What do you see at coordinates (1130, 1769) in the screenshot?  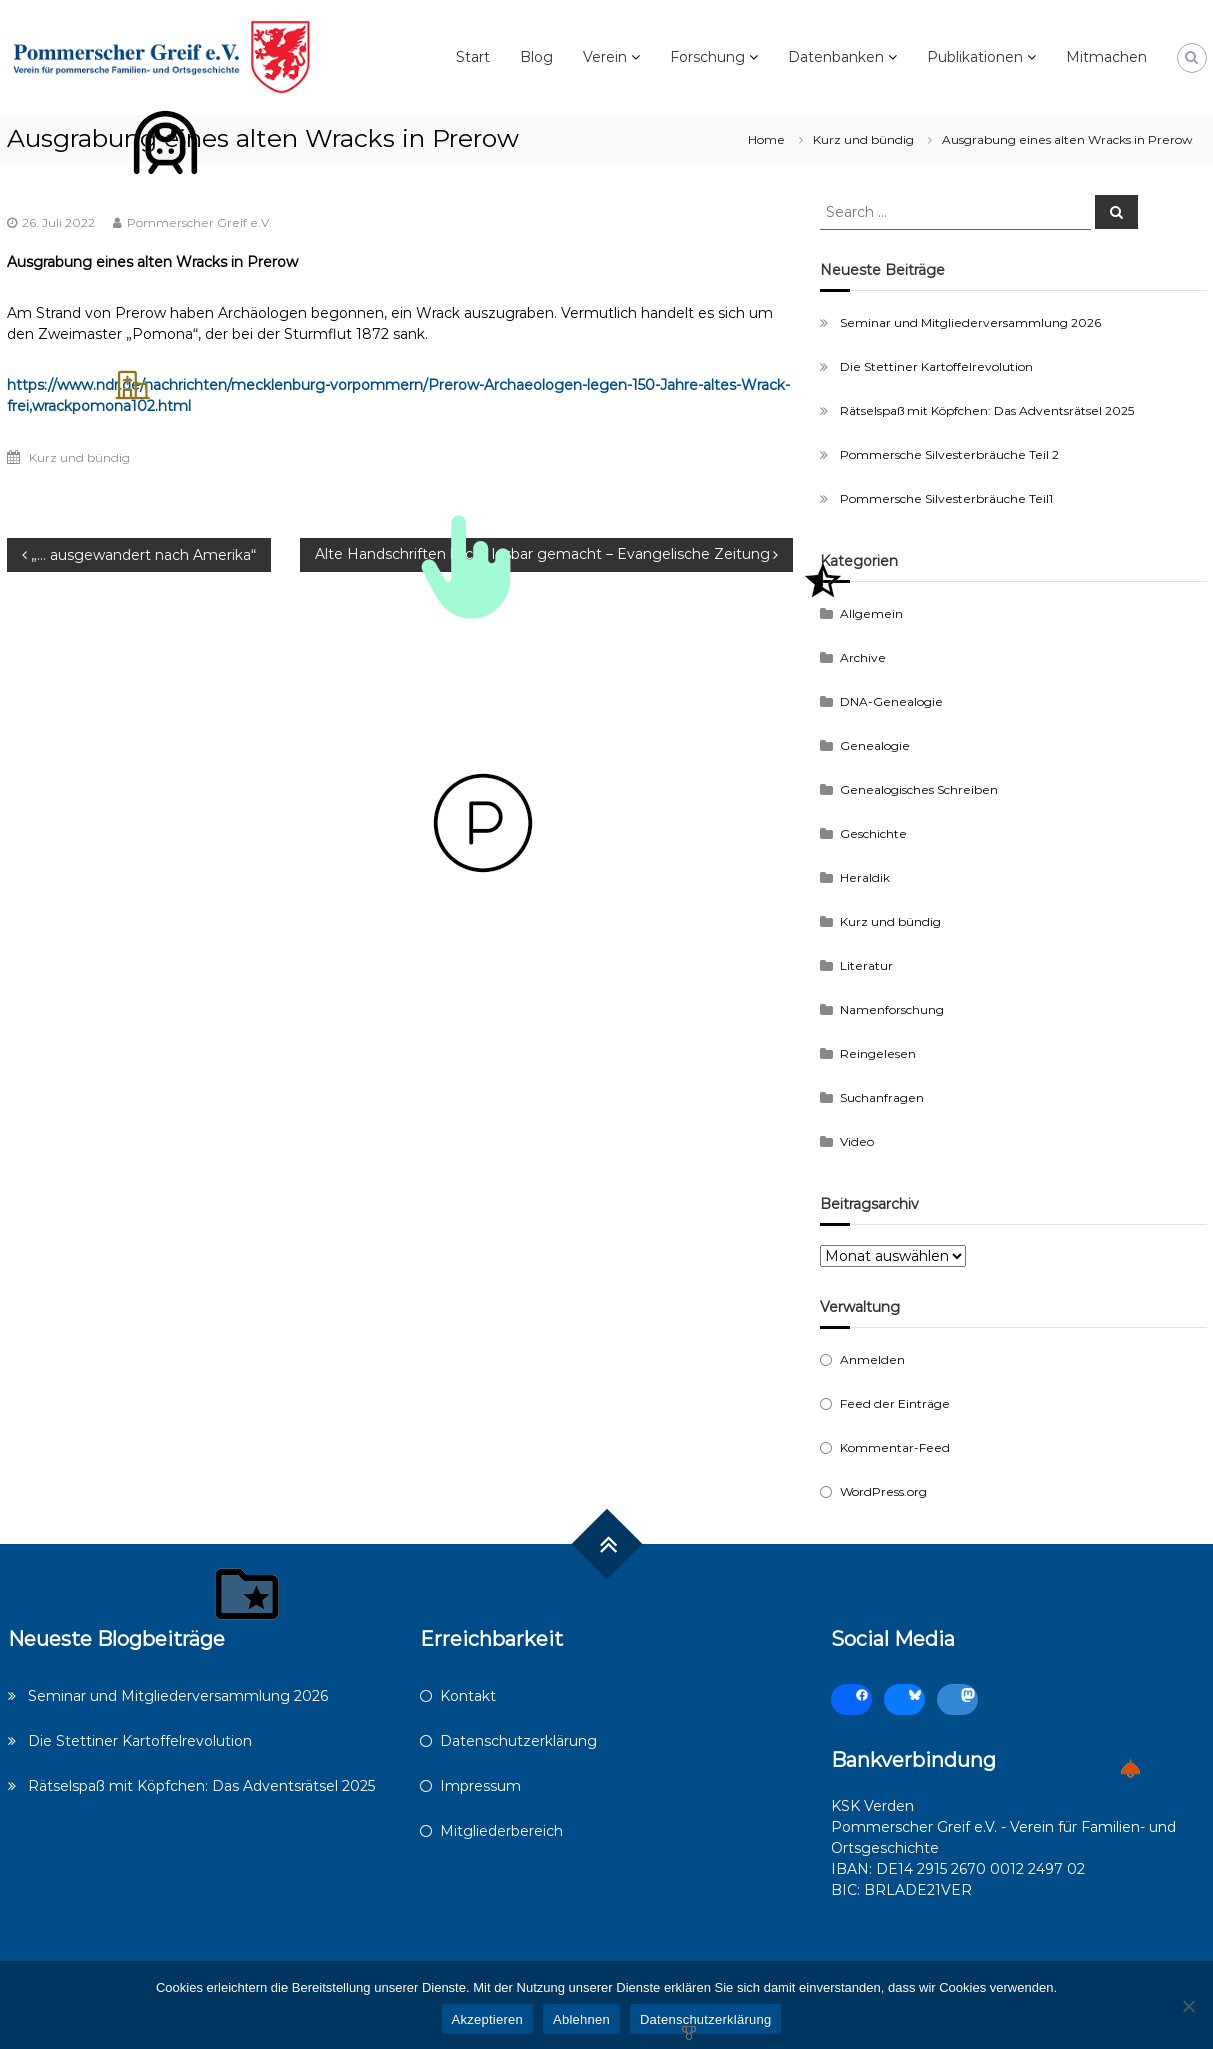 I see `toggle pendant lamp on or off` at bounding box center [1130, 1769].